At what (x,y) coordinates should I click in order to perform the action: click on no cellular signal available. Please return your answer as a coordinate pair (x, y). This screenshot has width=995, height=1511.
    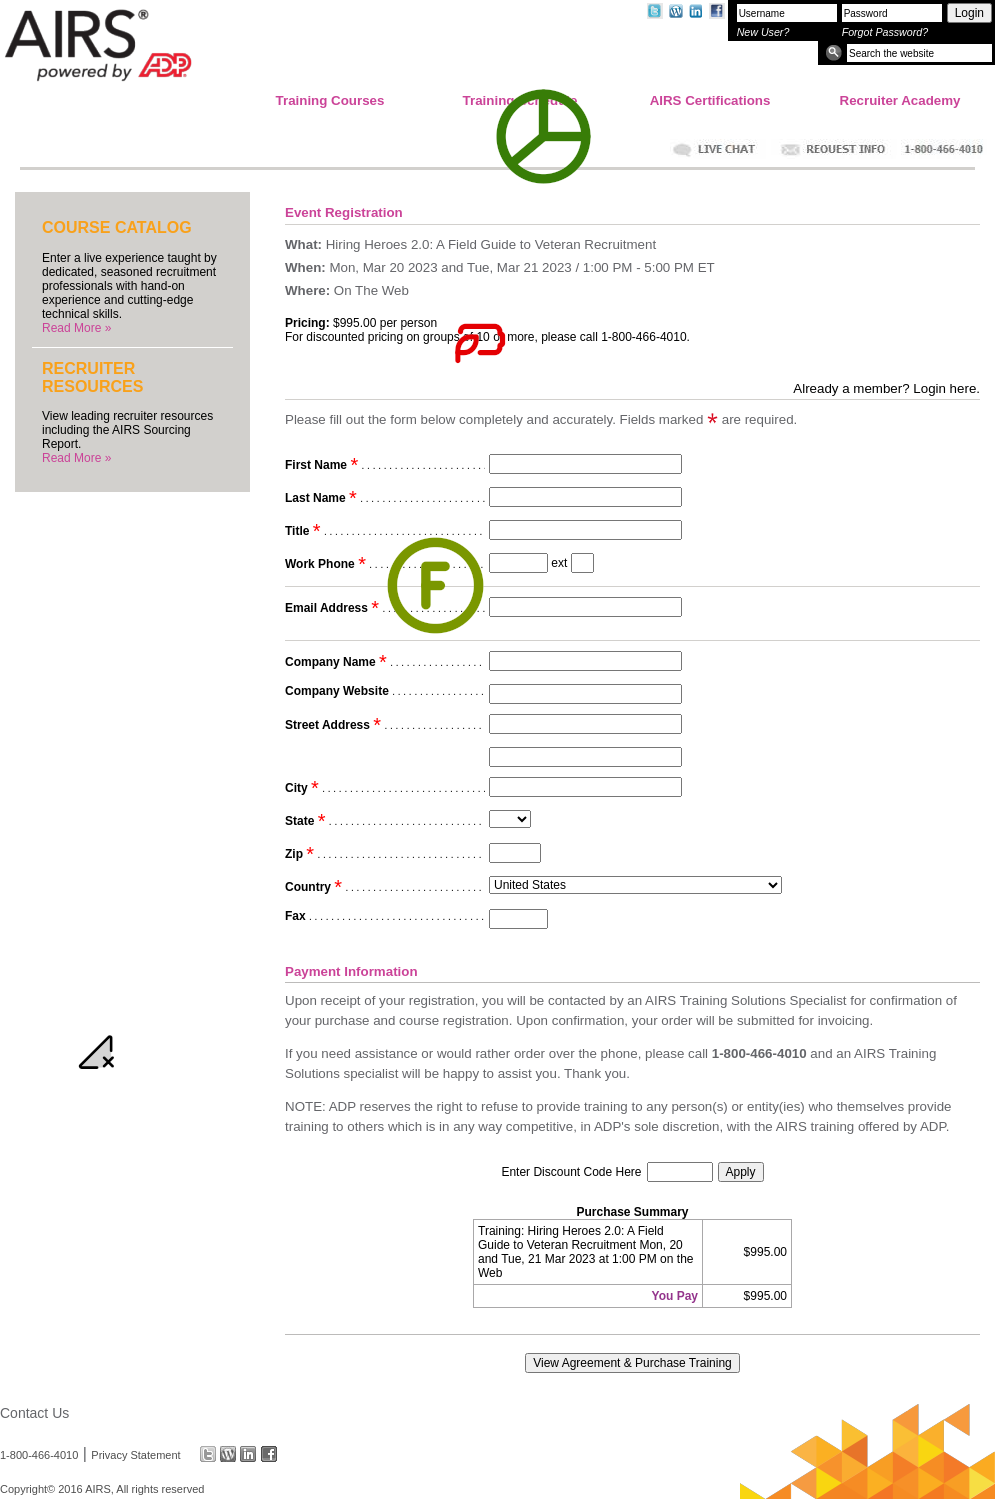
    Looking at the image, I should click on (98, 1053).